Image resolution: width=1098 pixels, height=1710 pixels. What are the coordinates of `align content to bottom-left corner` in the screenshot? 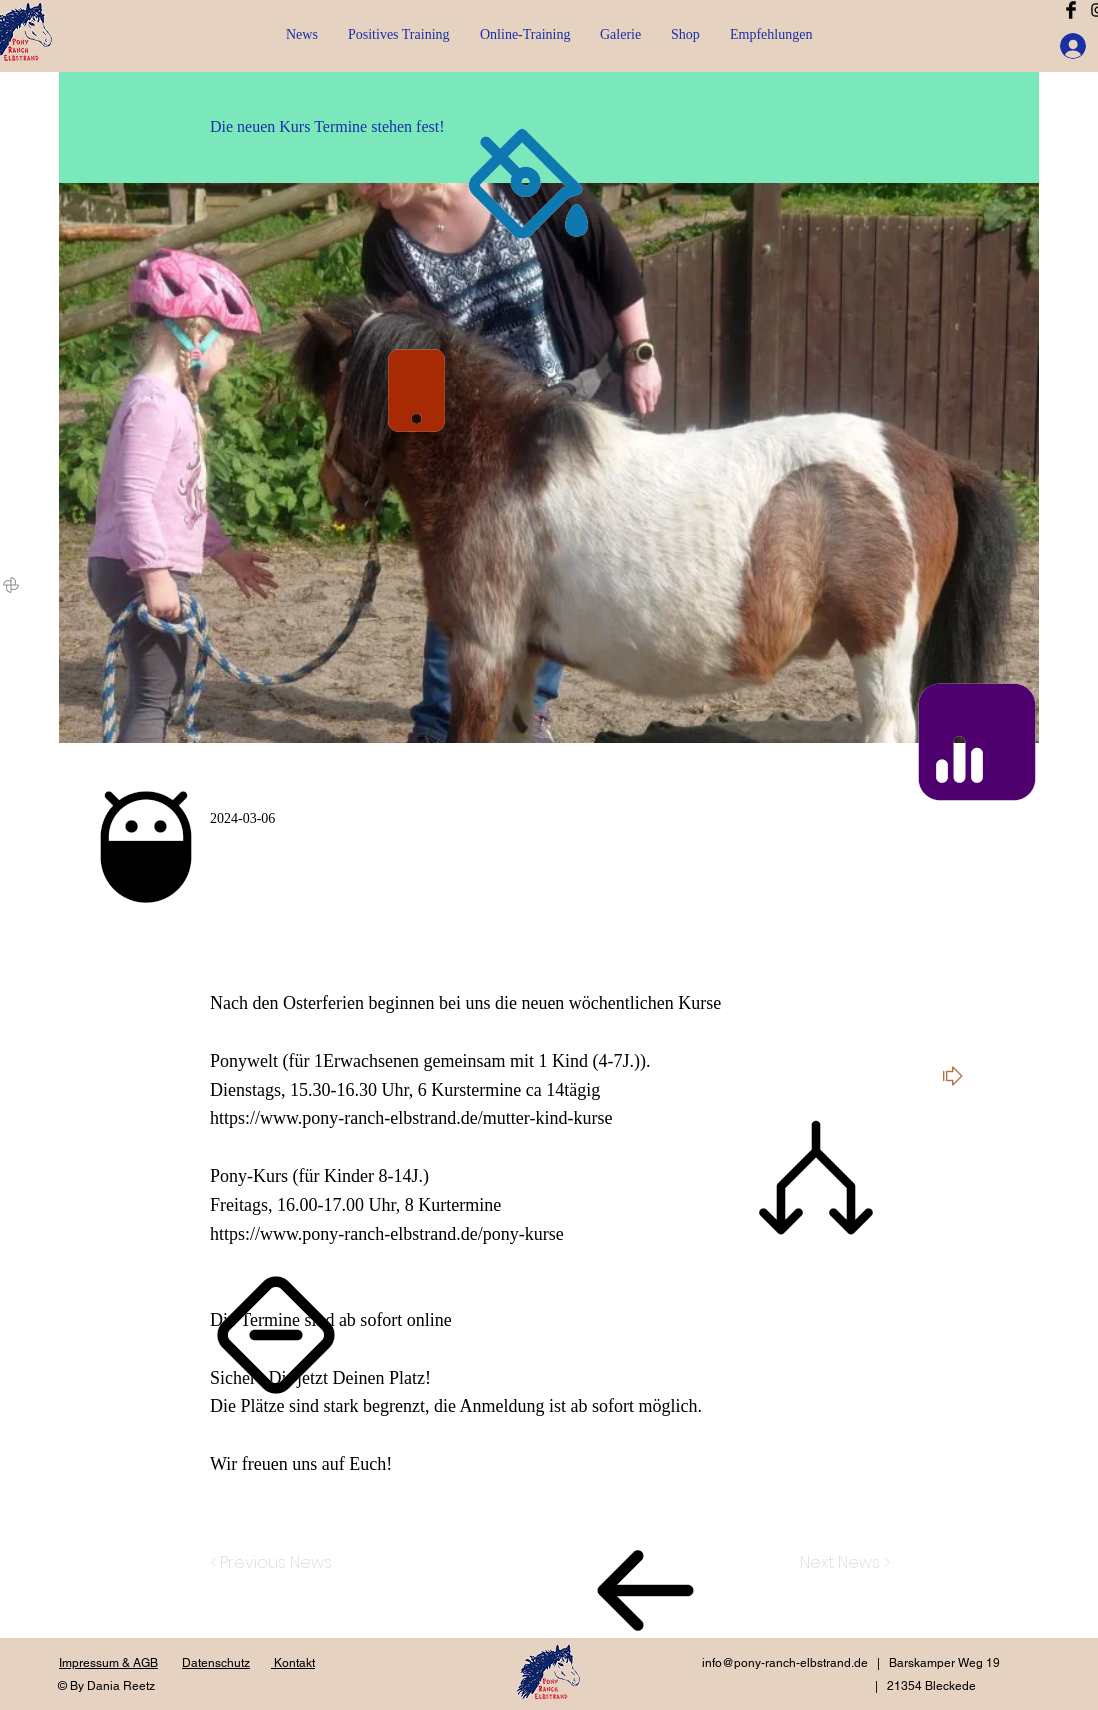 It's located at (977, 742).